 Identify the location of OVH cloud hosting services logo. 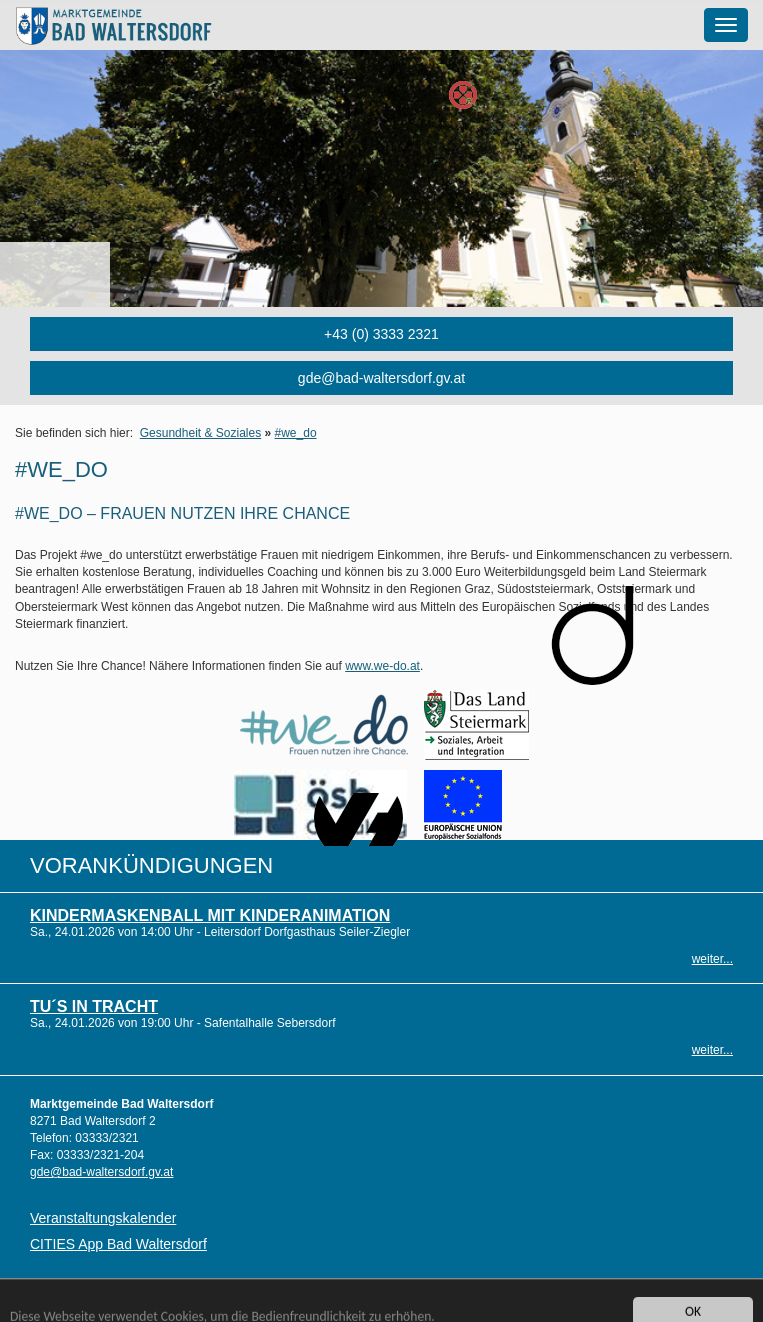
(358, 819).